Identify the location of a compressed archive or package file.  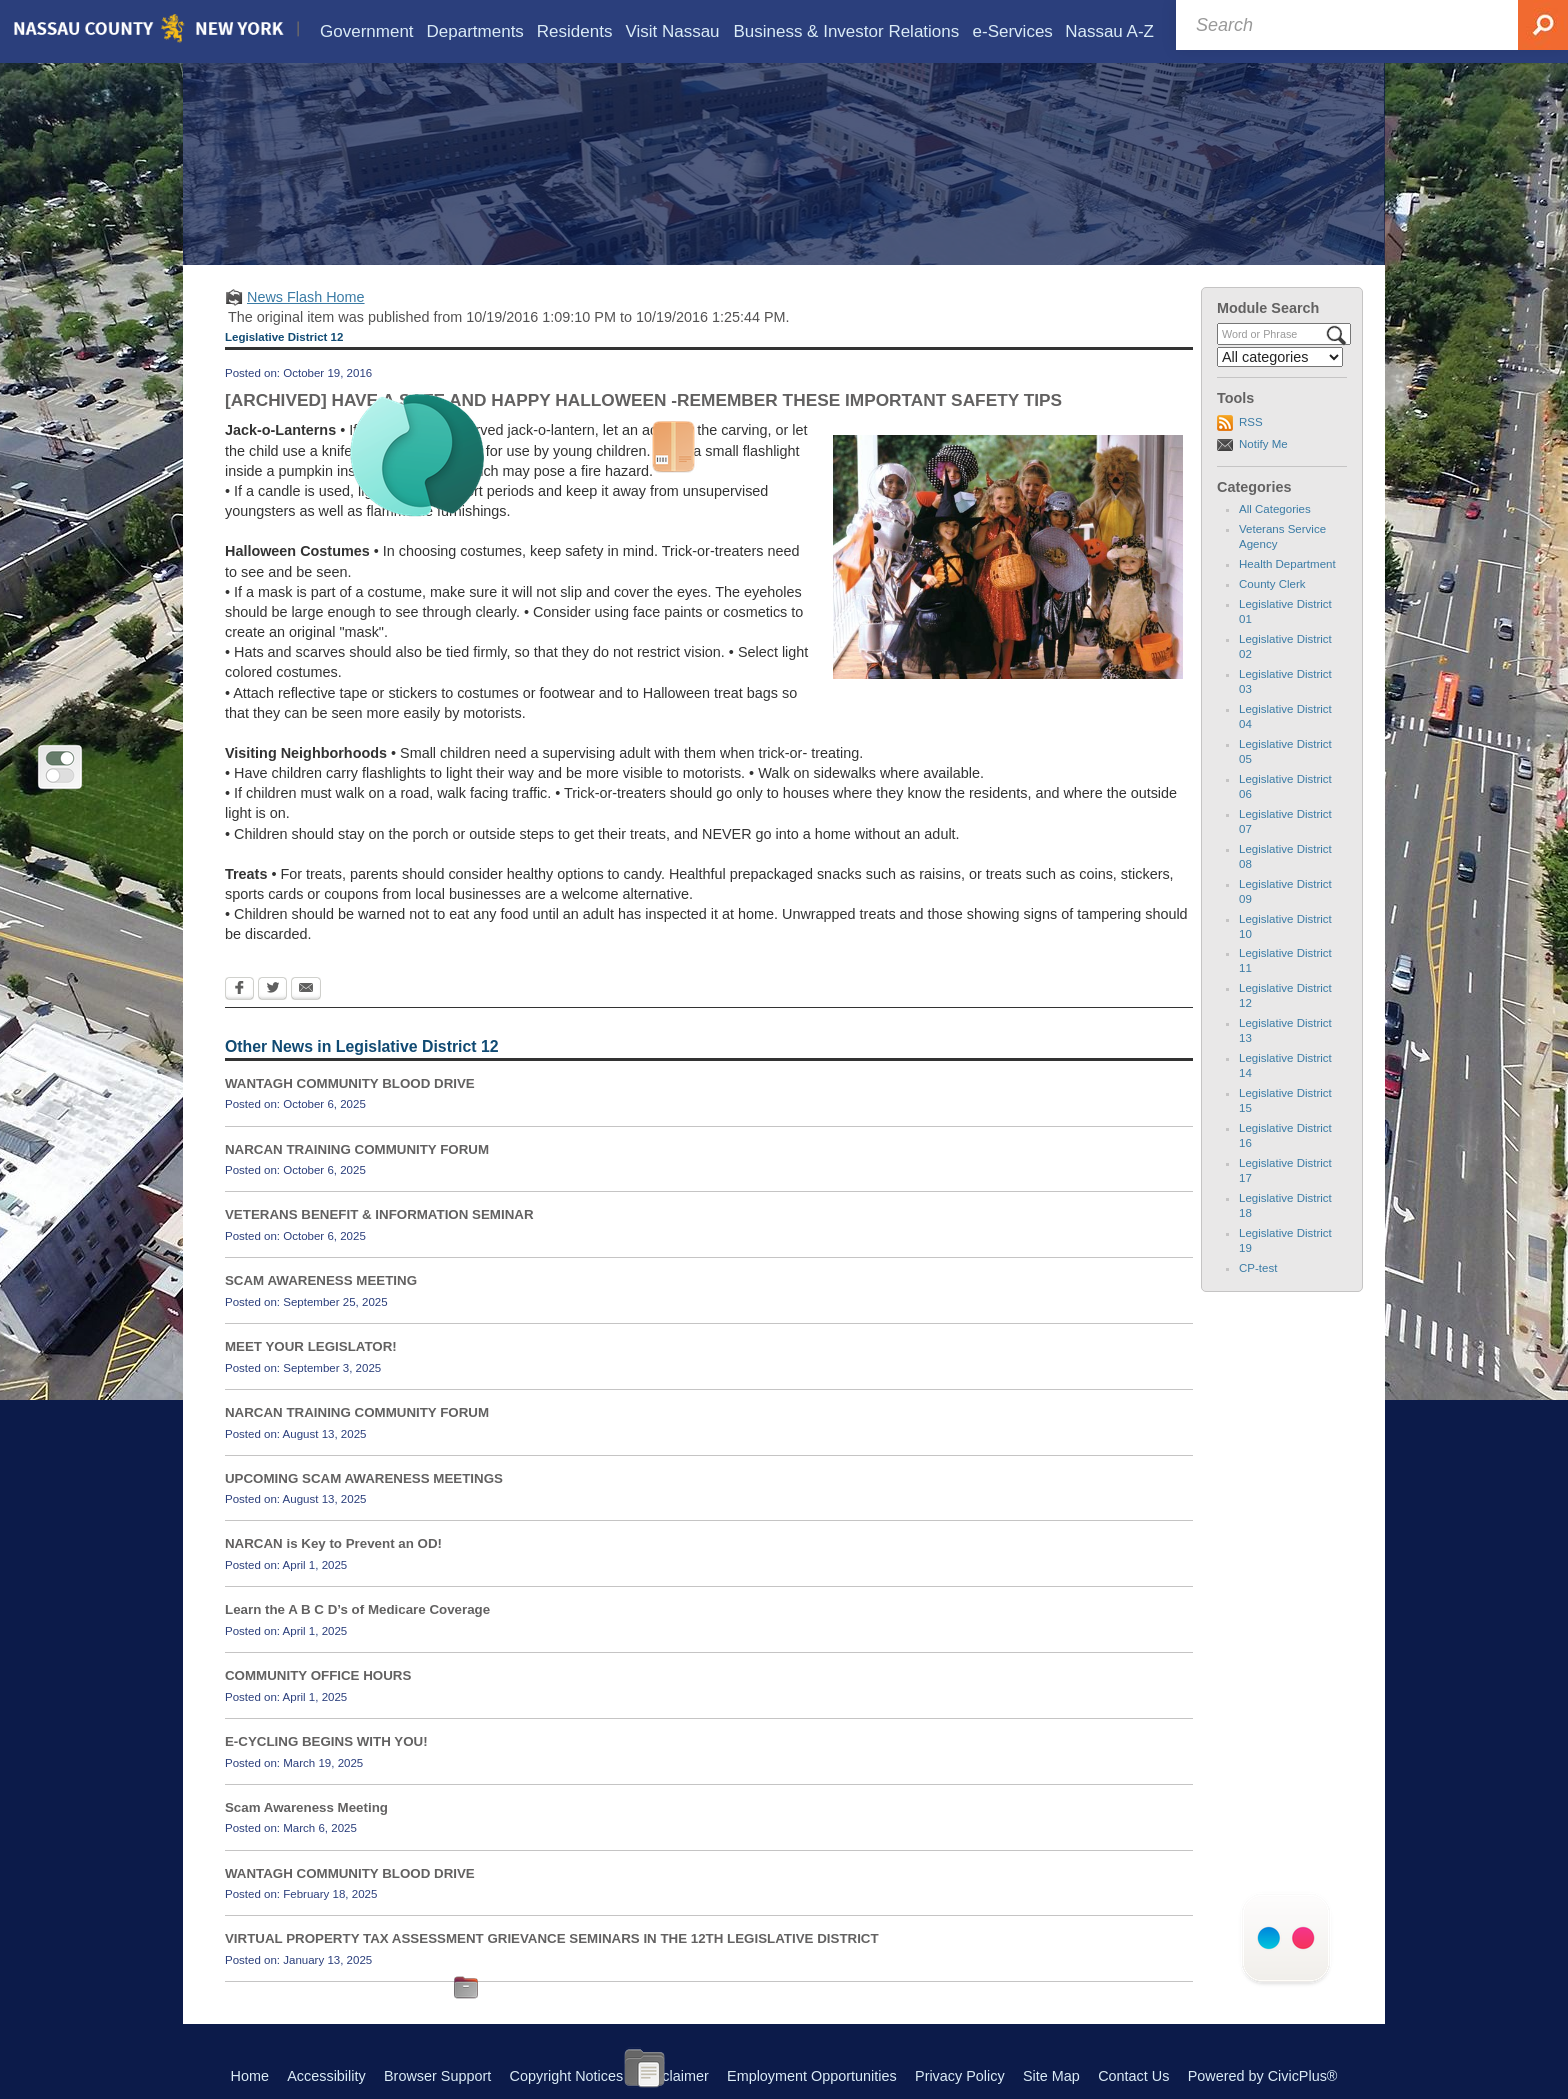
(673, 446).